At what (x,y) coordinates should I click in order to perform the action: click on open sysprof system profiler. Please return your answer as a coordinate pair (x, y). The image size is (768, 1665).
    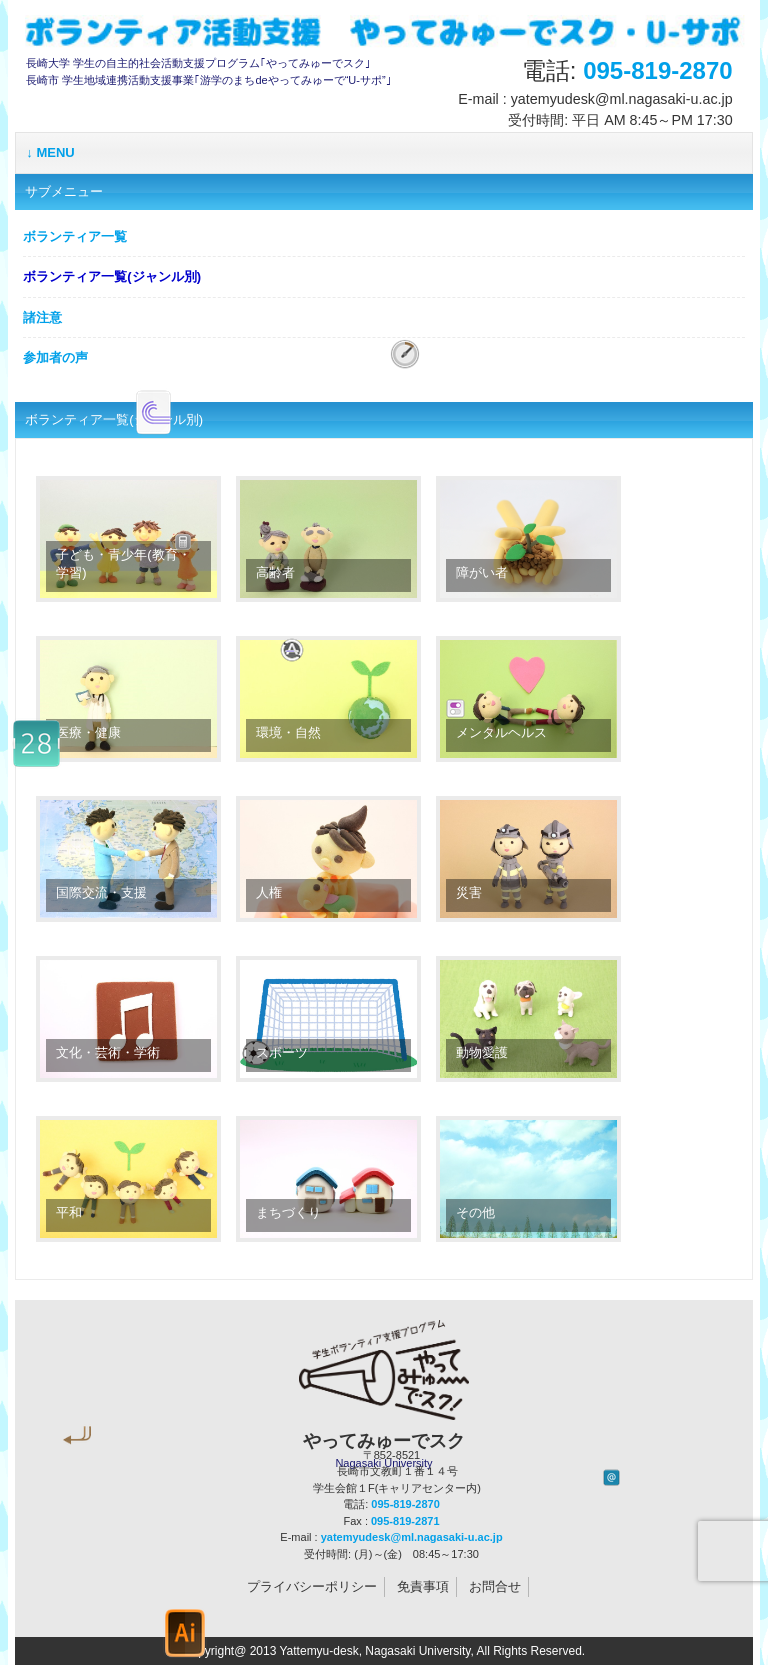
    Looking at the image, I should click on (405, 354).